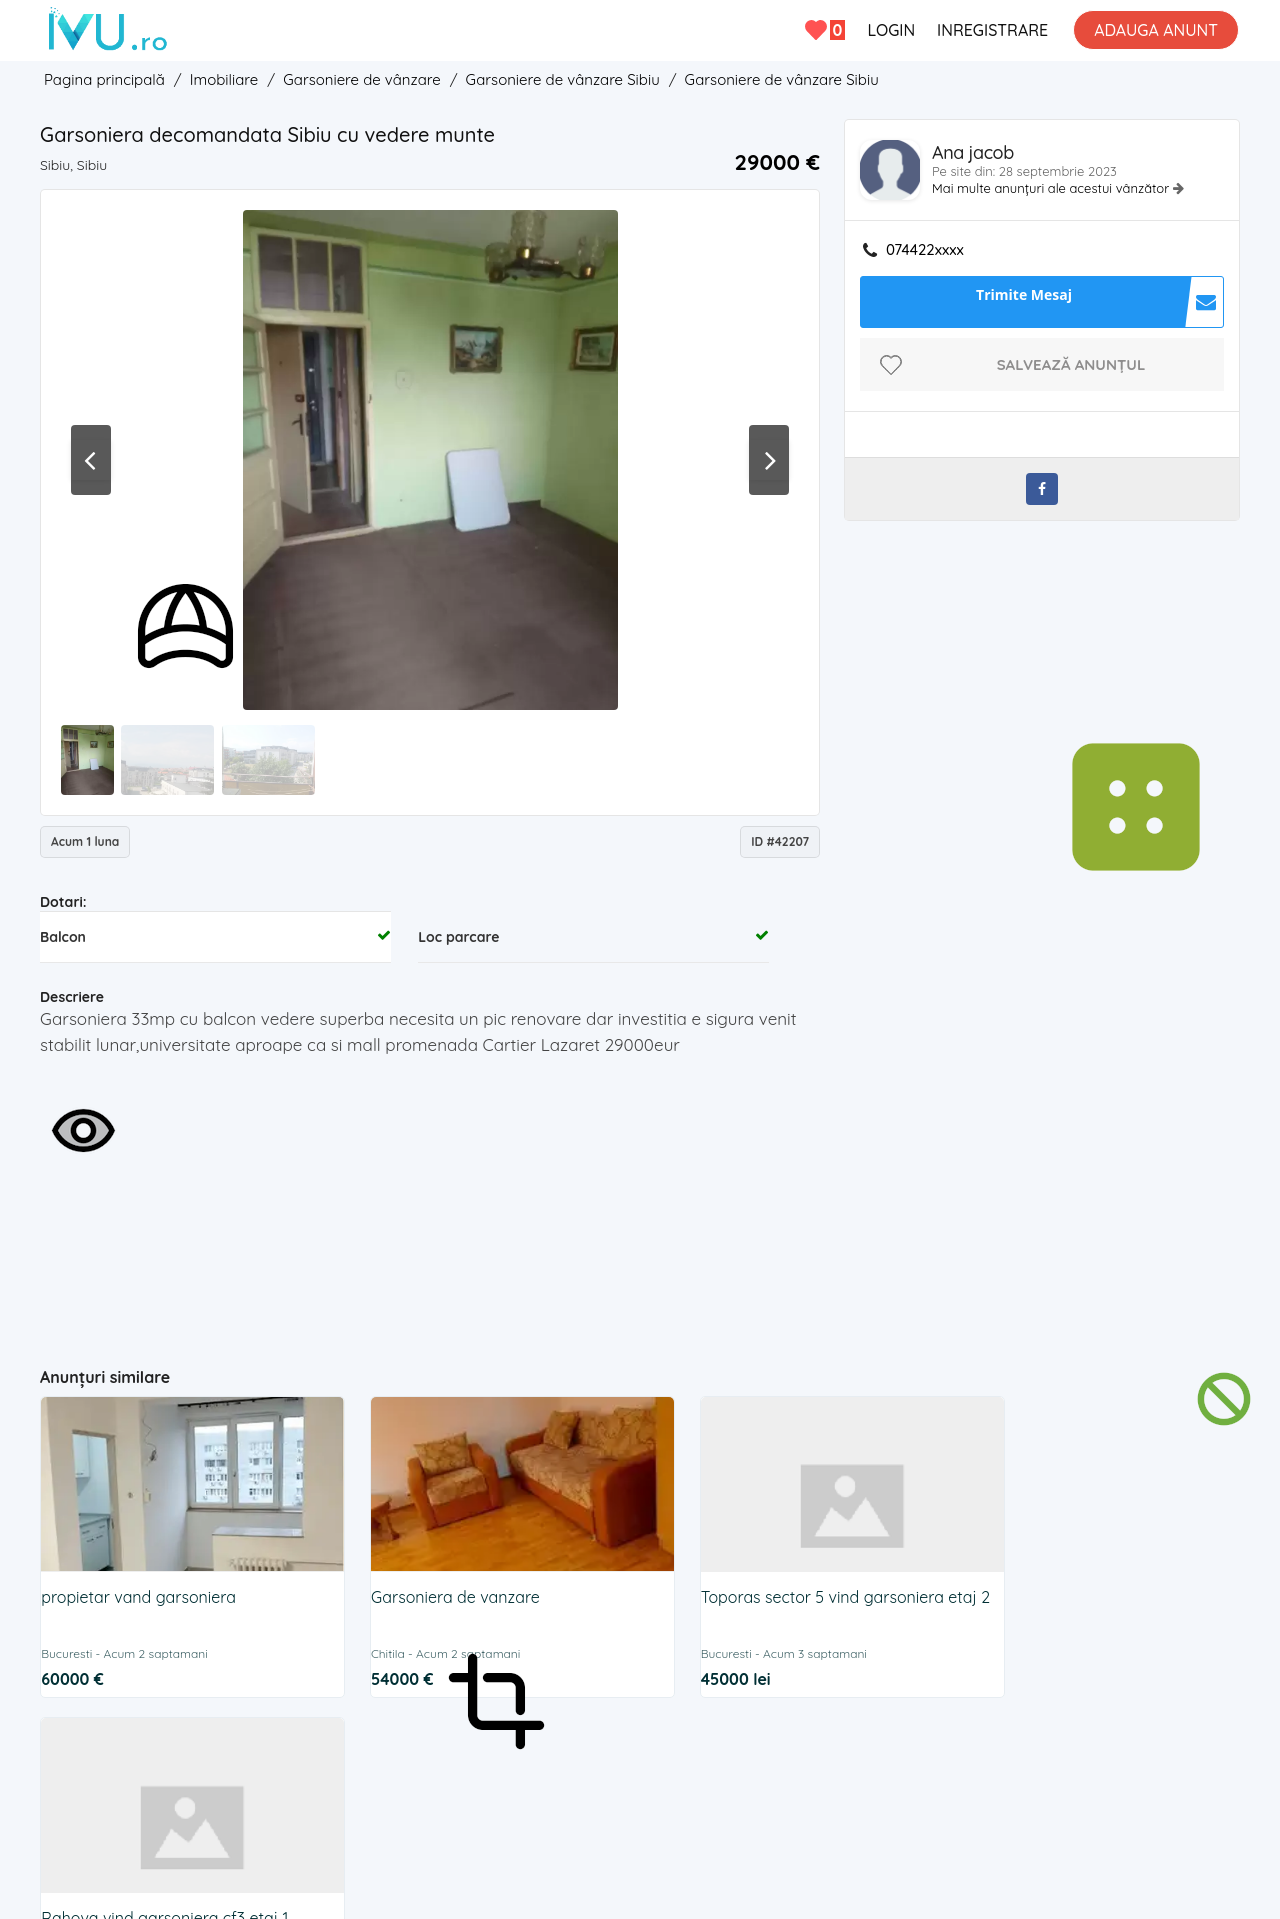  I want to click on roll a random number or generate a random result, so click(1136, 807).